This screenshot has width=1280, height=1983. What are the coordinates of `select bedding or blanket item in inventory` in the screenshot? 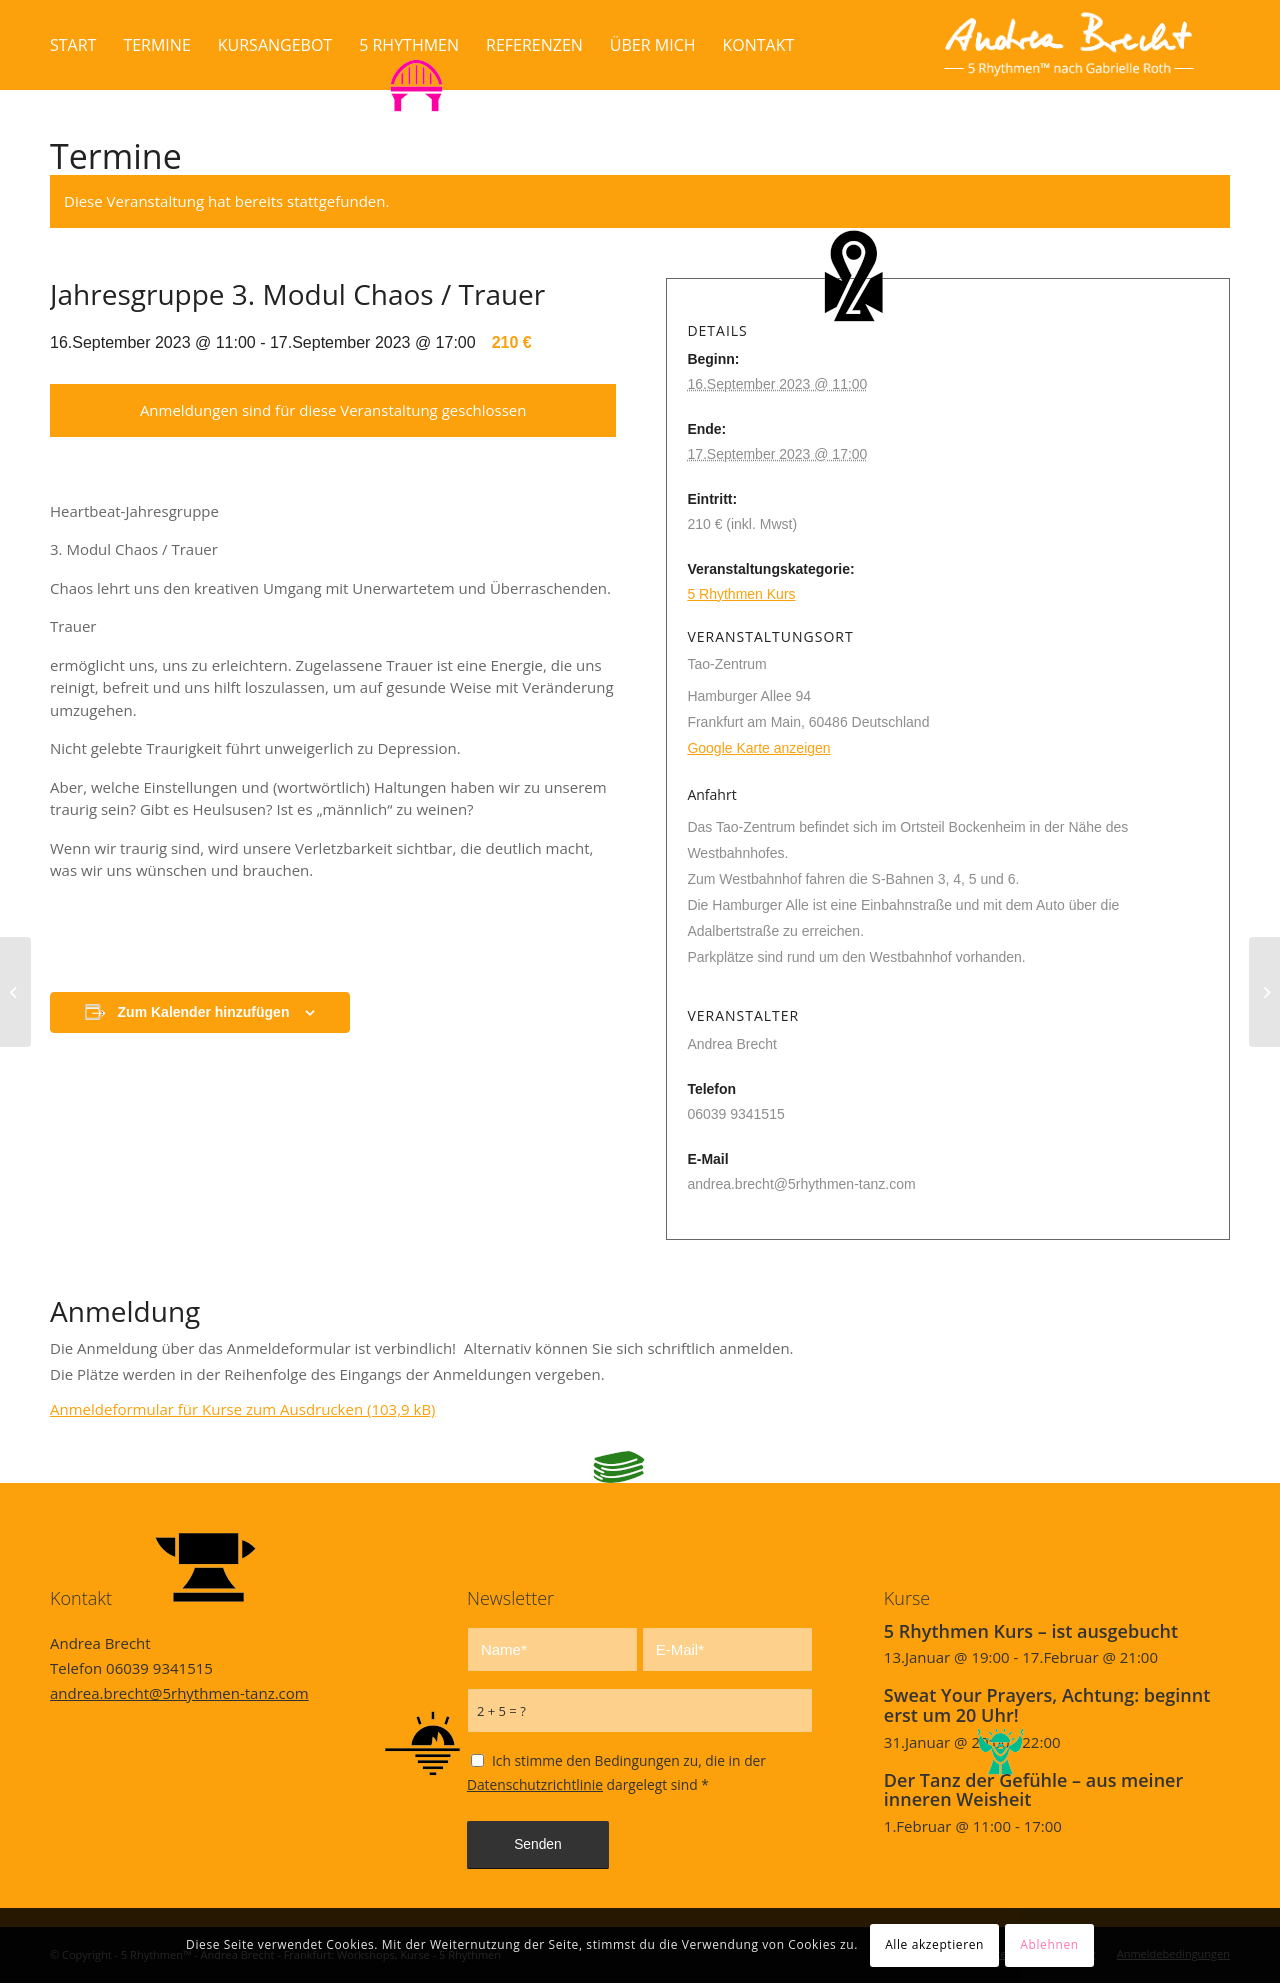 It's located at (619, 1467).